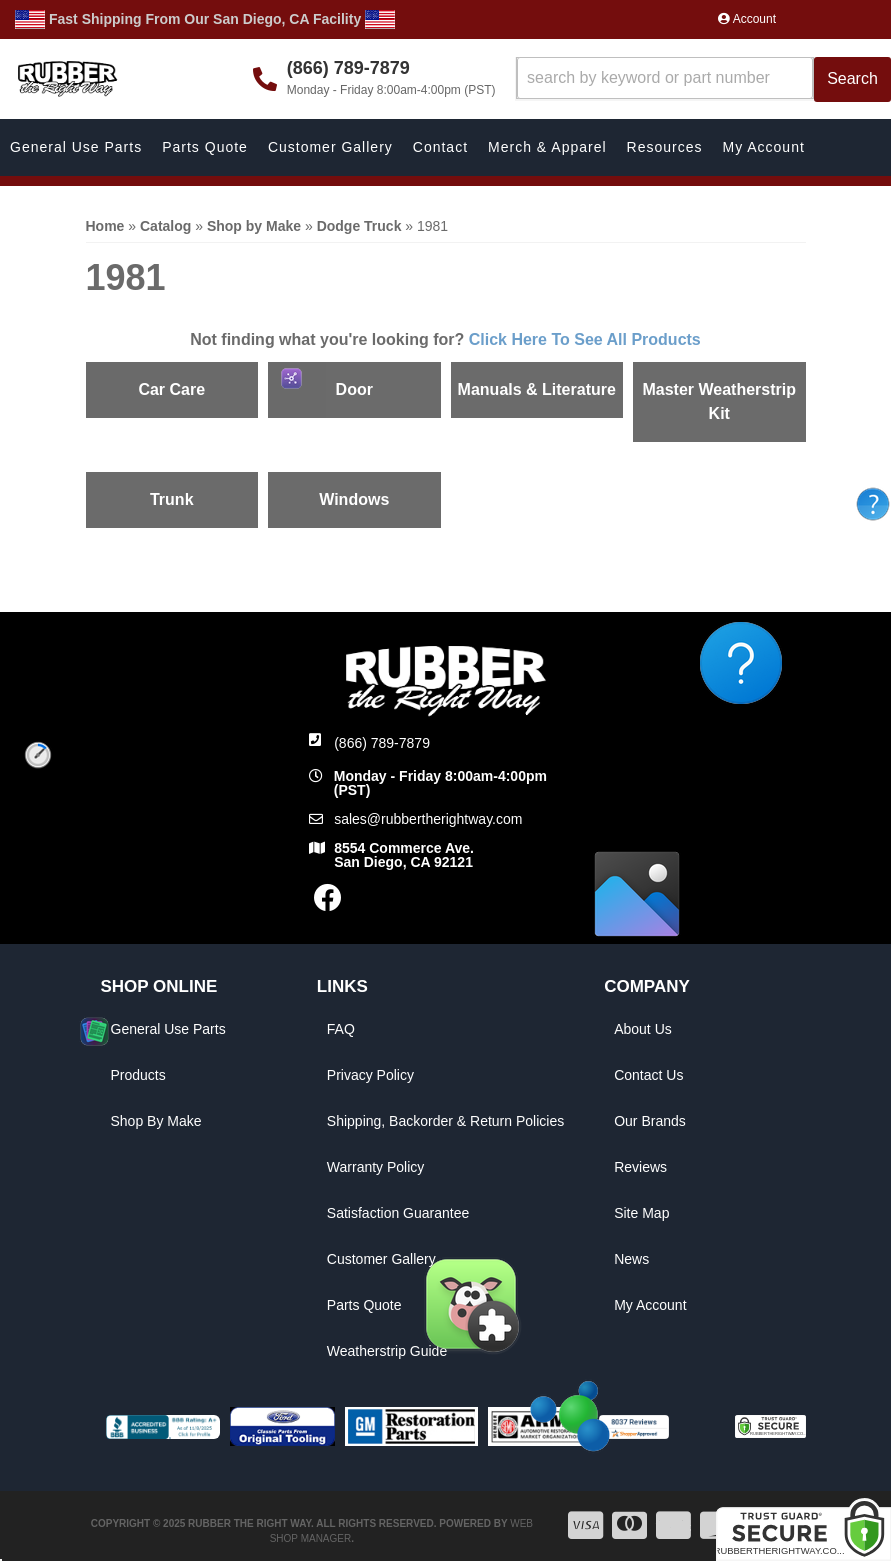 The image size is (891, 1561). I want to click on open calf audio plugin suite, so click(471, 1304).